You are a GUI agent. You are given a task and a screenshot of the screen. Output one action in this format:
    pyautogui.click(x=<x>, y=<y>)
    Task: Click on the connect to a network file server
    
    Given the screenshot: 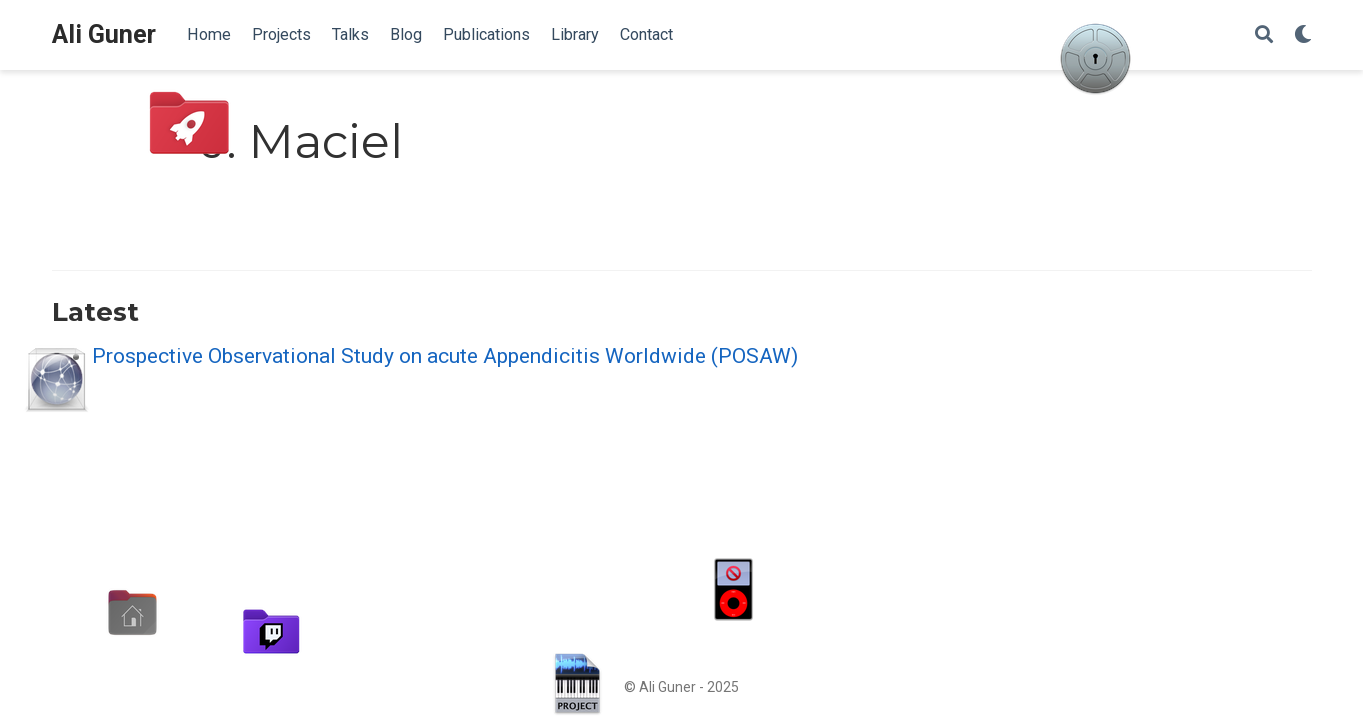 What is the action you would take?
    pyautogui.click(x=57, y=380)
    